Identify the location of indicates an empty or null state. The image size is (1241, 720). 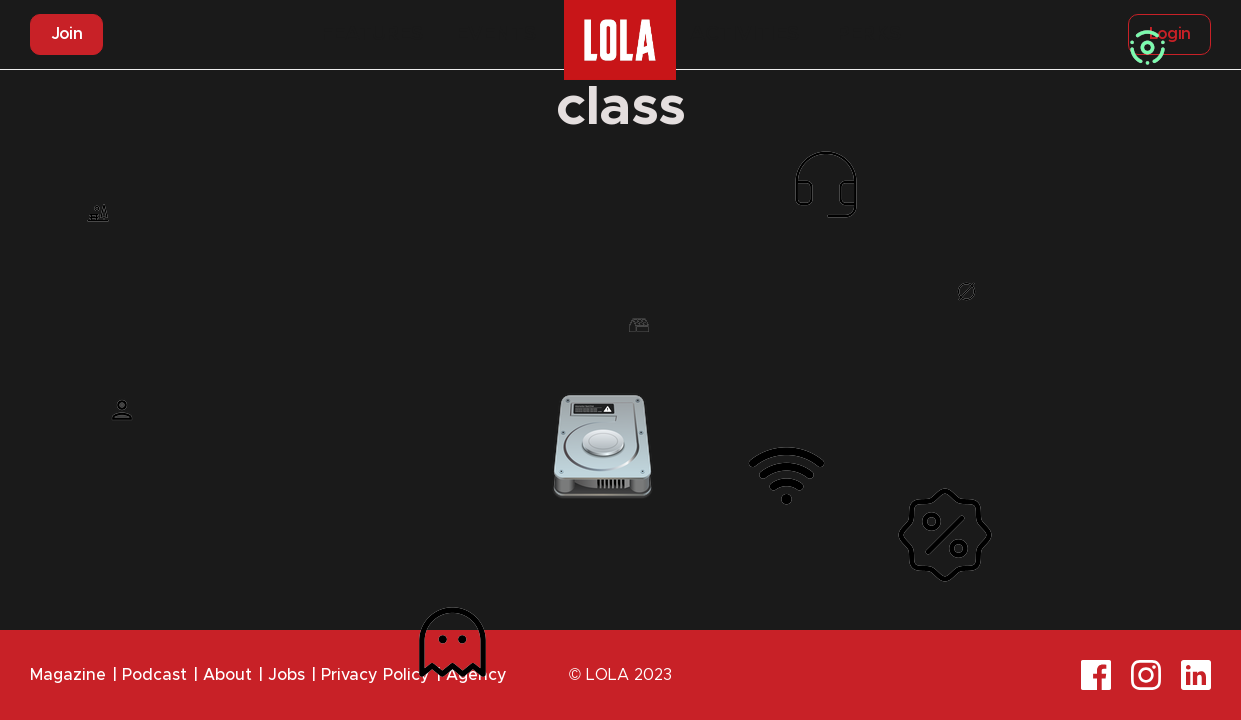
(966, 291).